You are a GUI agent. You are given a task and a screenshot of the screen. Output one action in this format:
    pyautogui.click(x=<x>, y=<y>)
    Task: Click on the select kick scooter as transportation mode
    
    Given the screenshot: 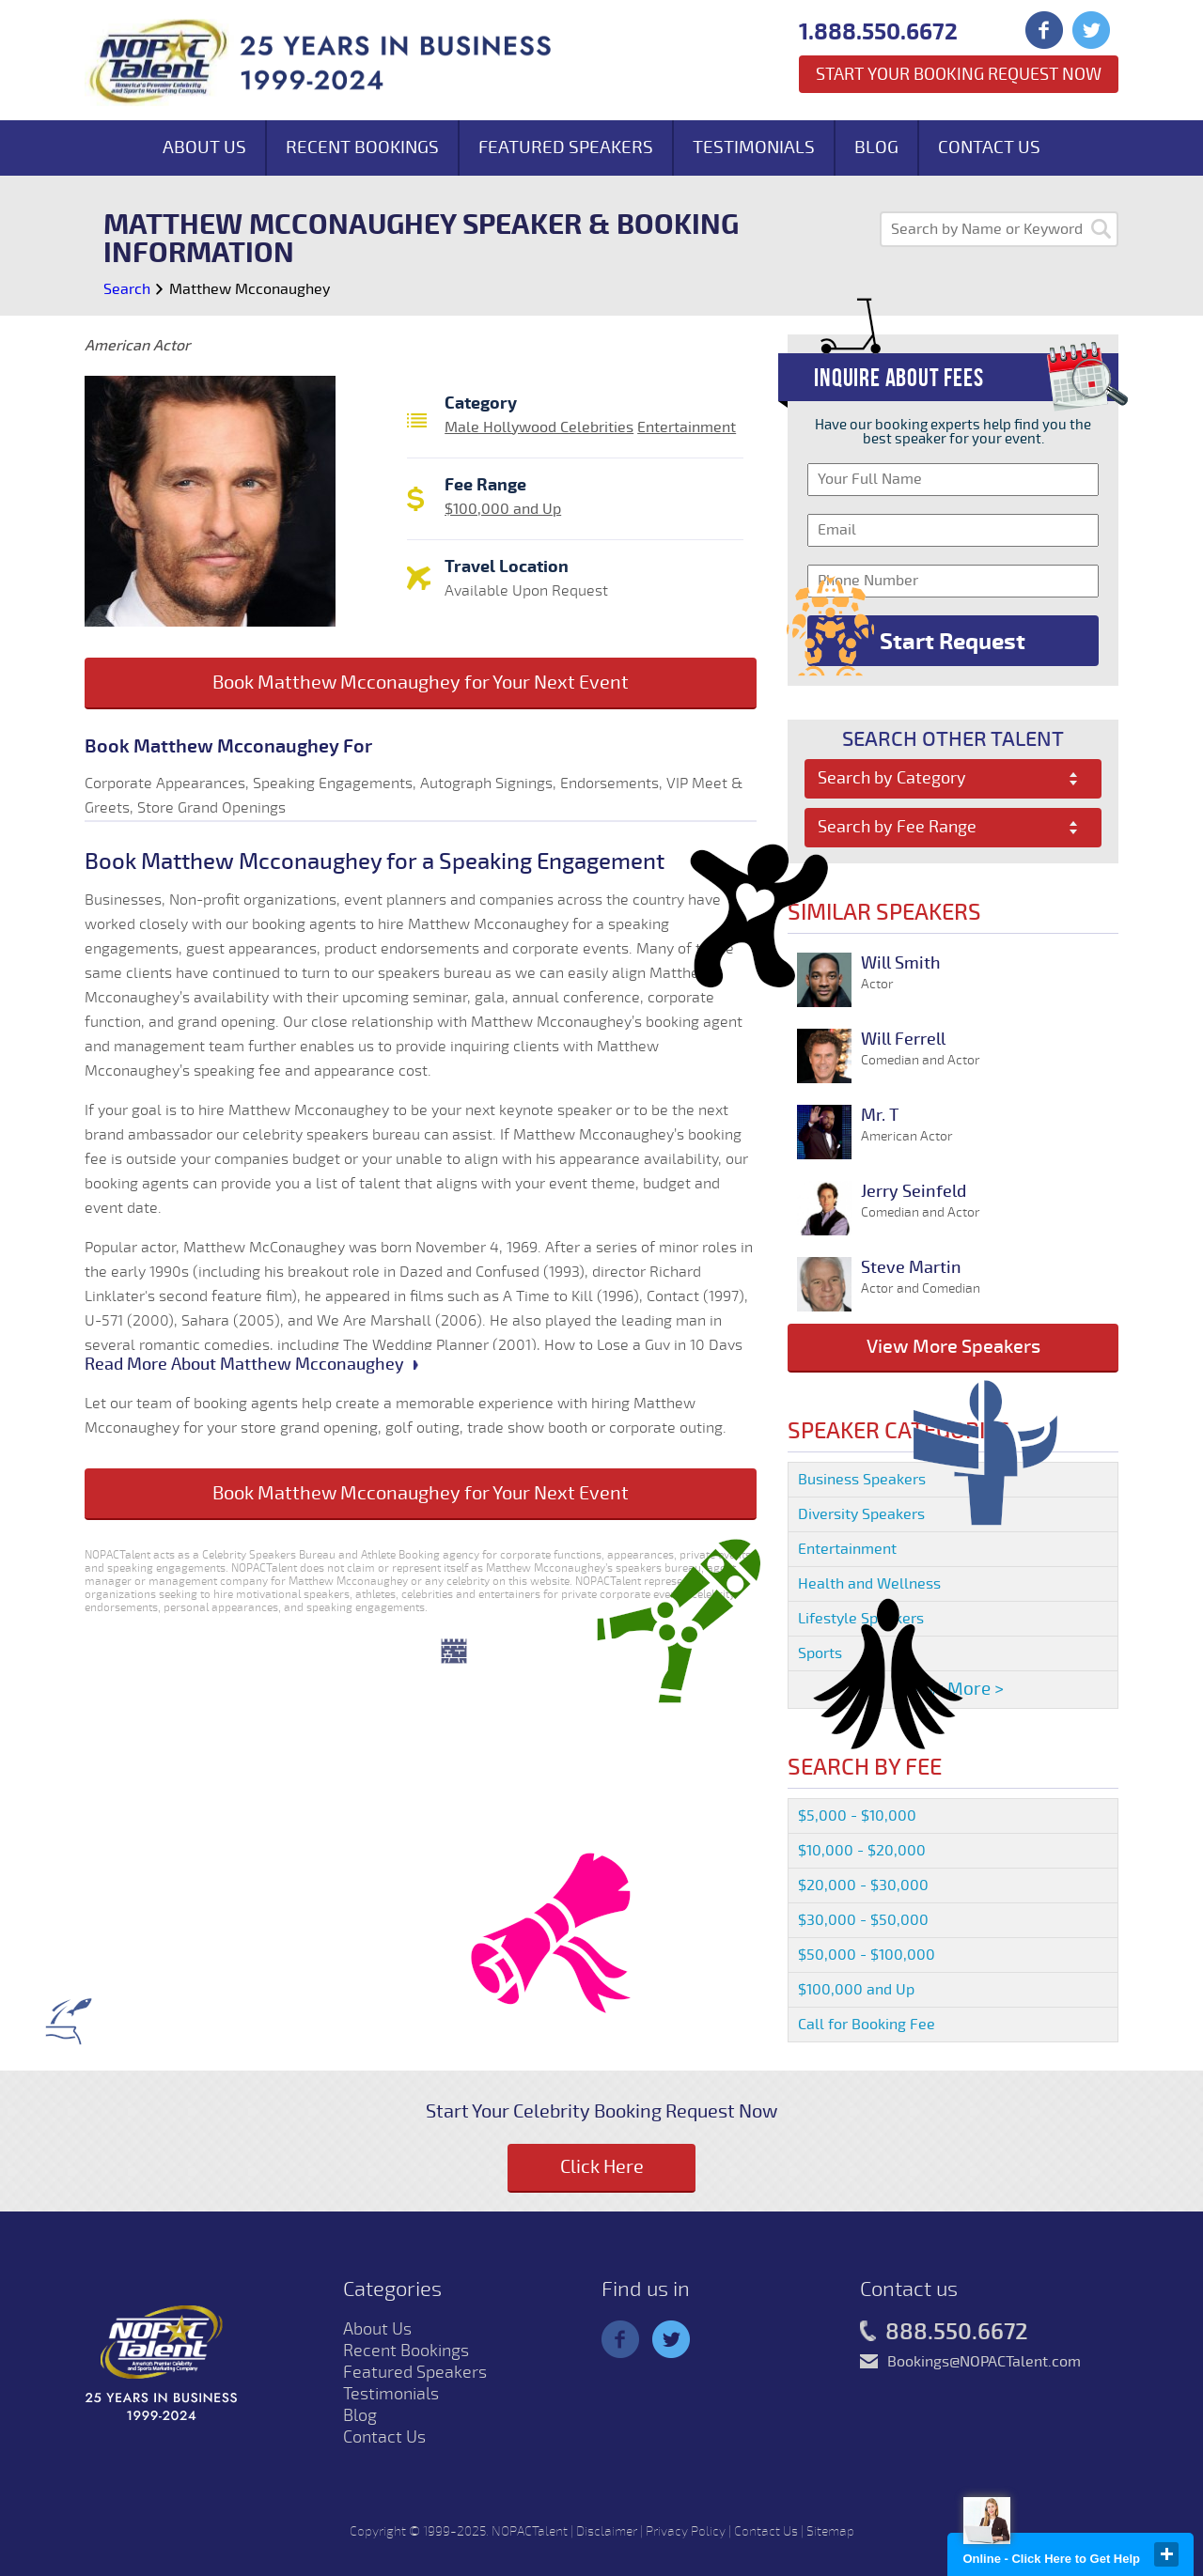 What is the action you would take?
    pyautogui.click(x=851, y=326)
    